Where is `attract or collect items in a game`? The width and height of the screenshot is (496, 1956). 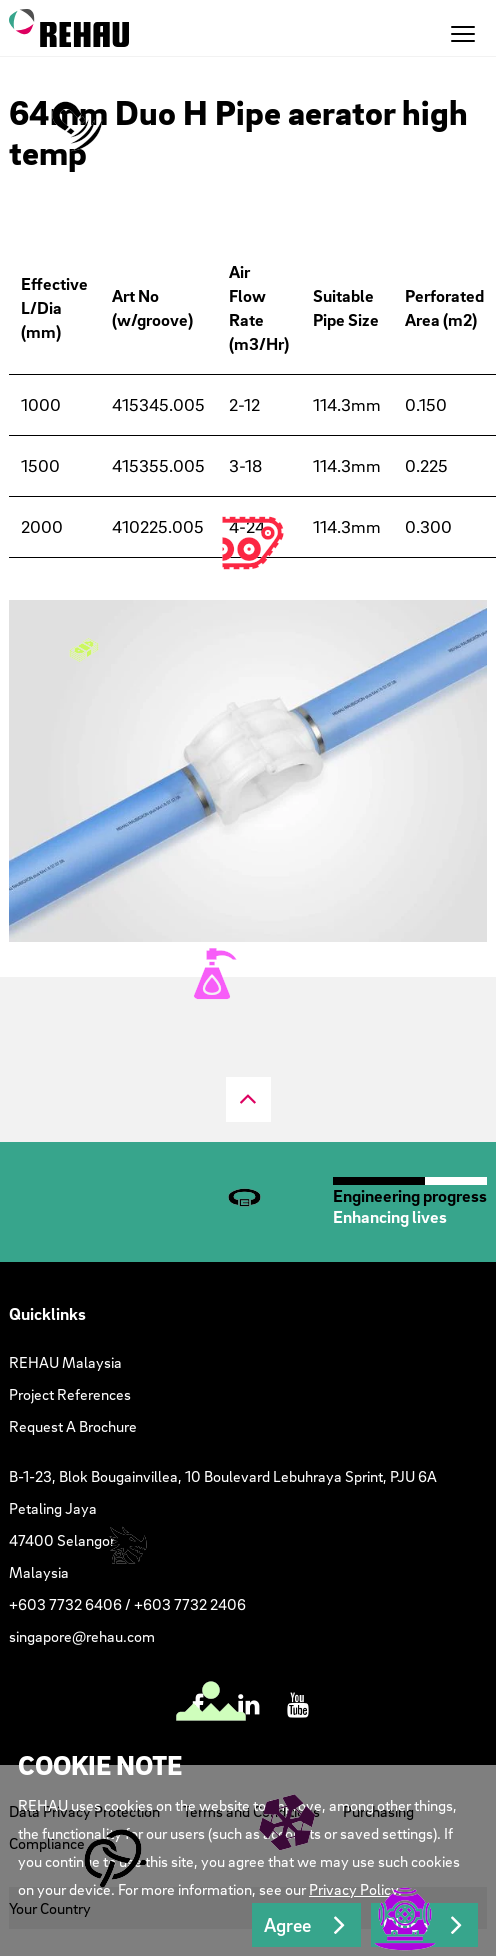 attract or collect items in a game is located at coordinates (77, 126).